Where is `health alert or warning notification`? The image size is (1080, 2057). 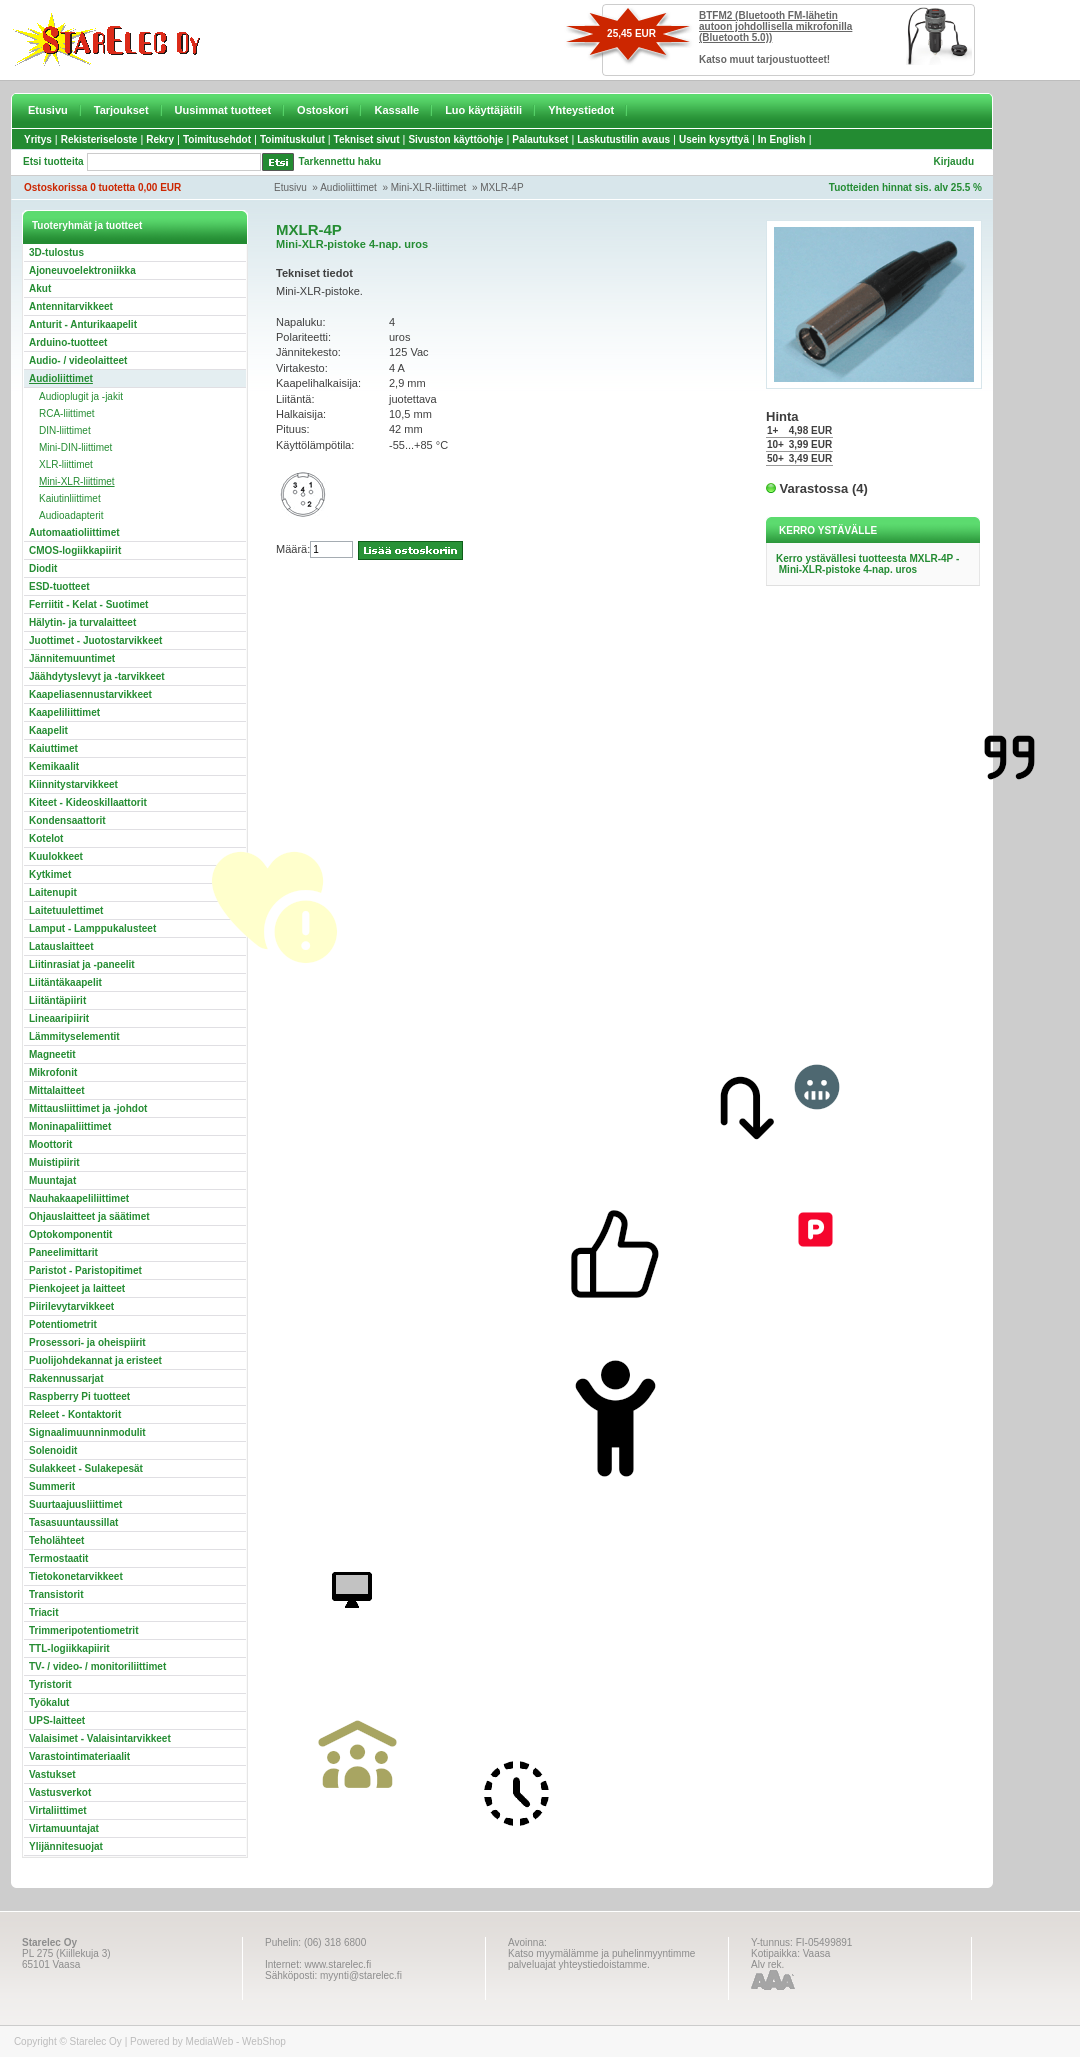
health alert or warning notification is located at coordinates (274, 900).